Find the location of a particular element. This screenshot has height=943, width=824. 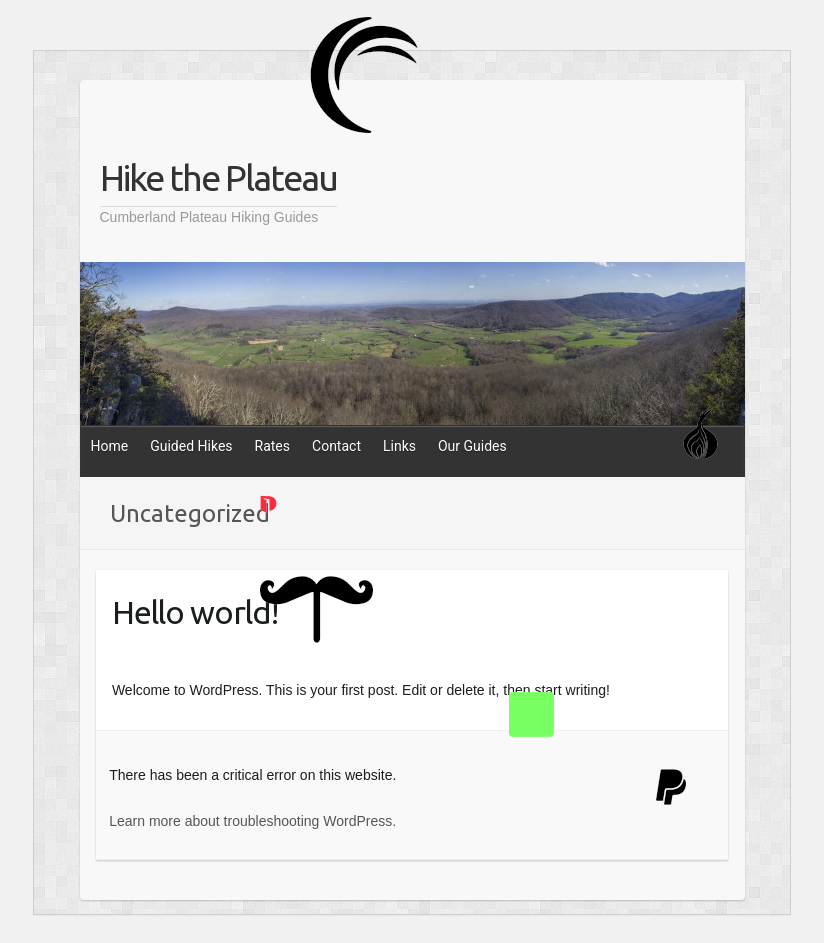

akamai technologies company logo is located at coordinates (364, 75).